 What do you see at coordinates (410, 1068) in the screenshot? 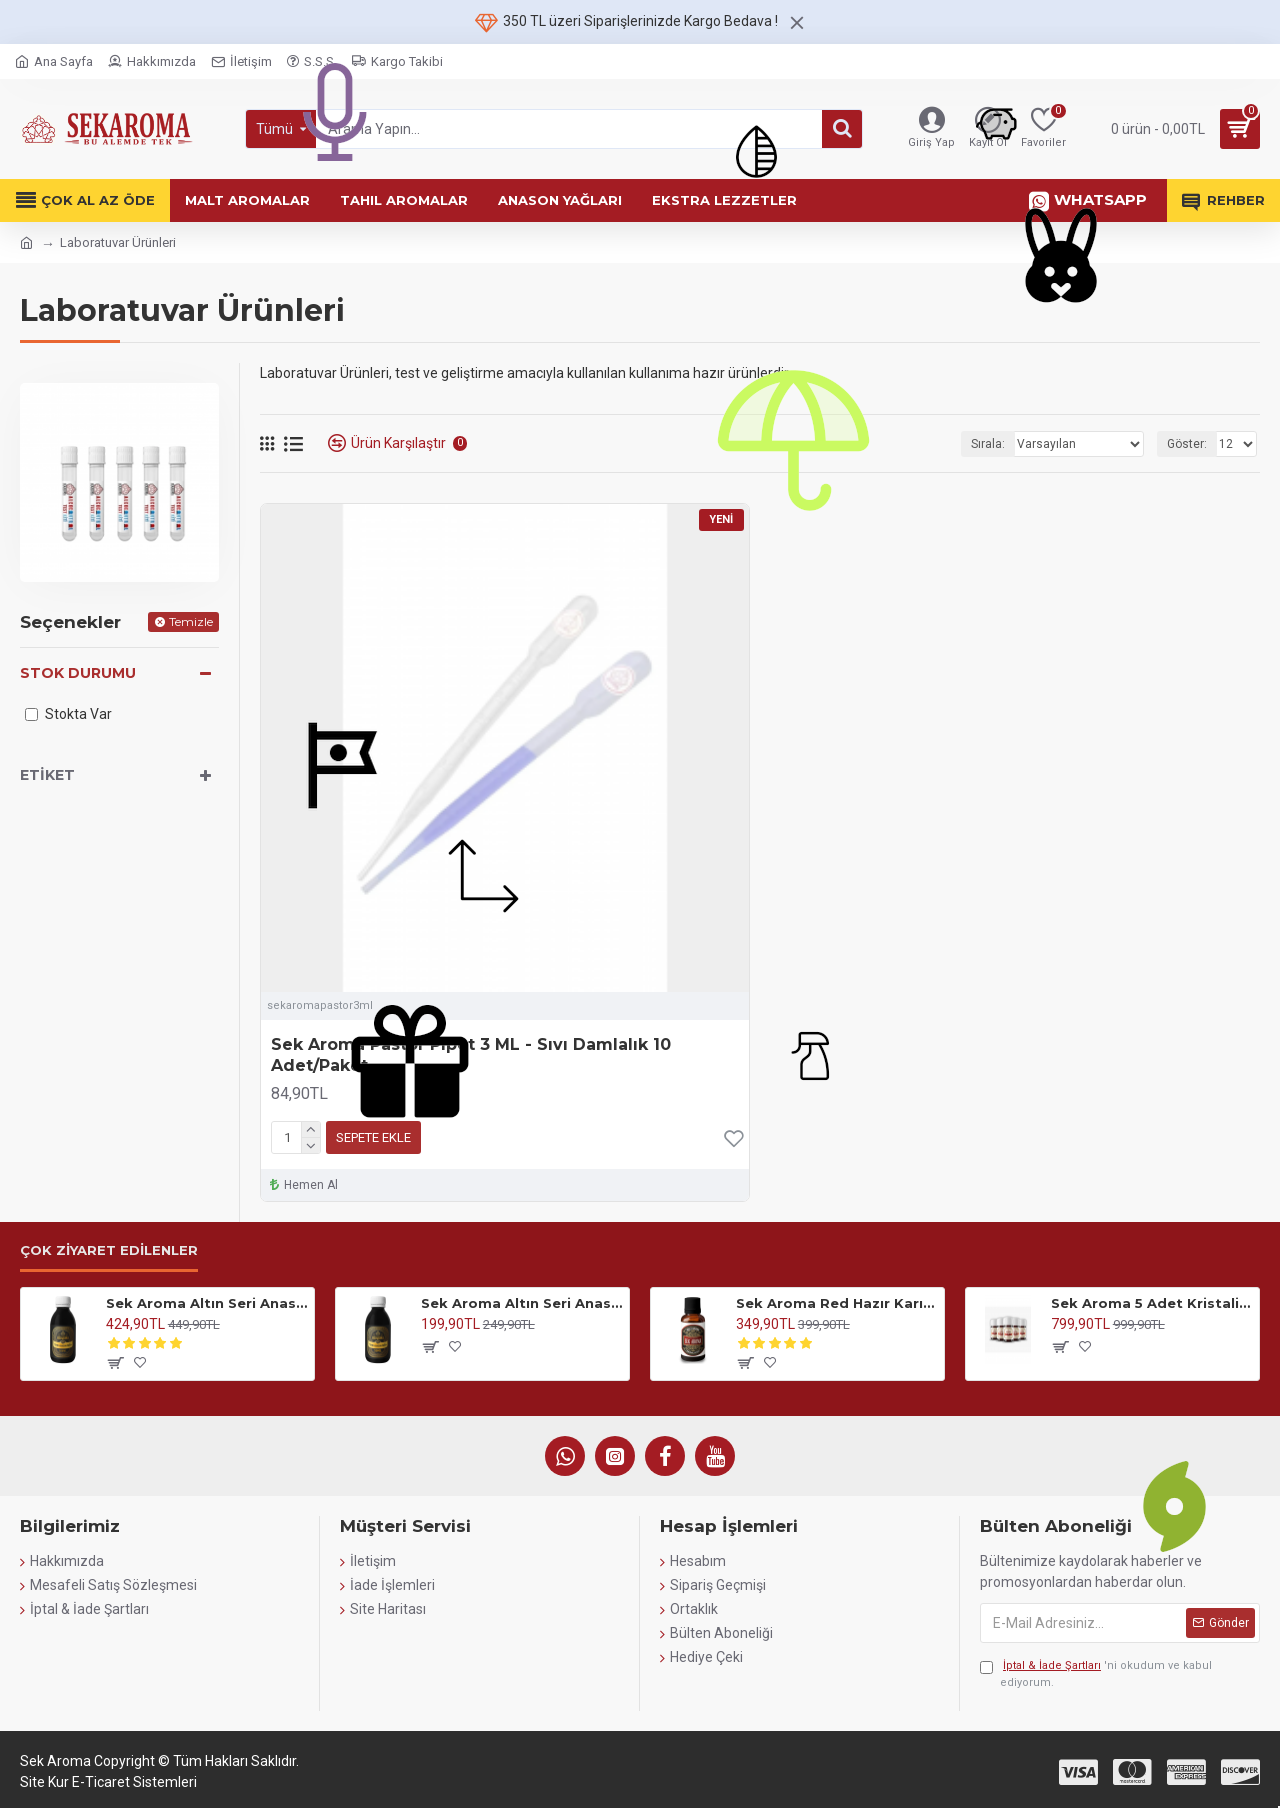
I see `view or redeem a gift` at bounding box center [410, 1068].